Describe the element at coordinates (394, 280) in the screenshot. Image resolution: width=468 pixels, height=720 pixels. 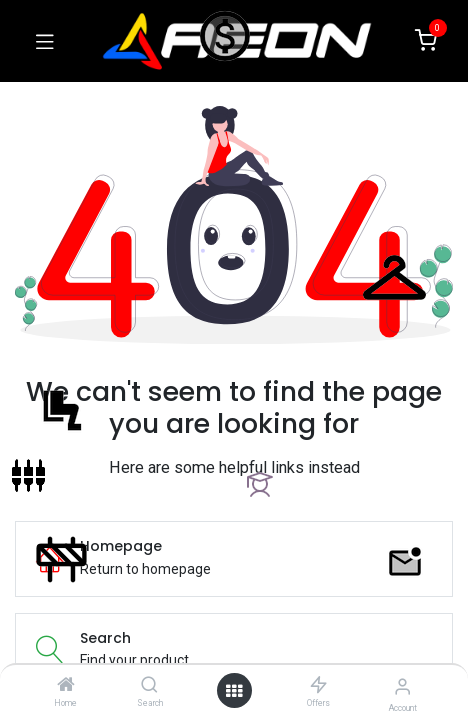
I see `access your wardrobe or closet` at that location.